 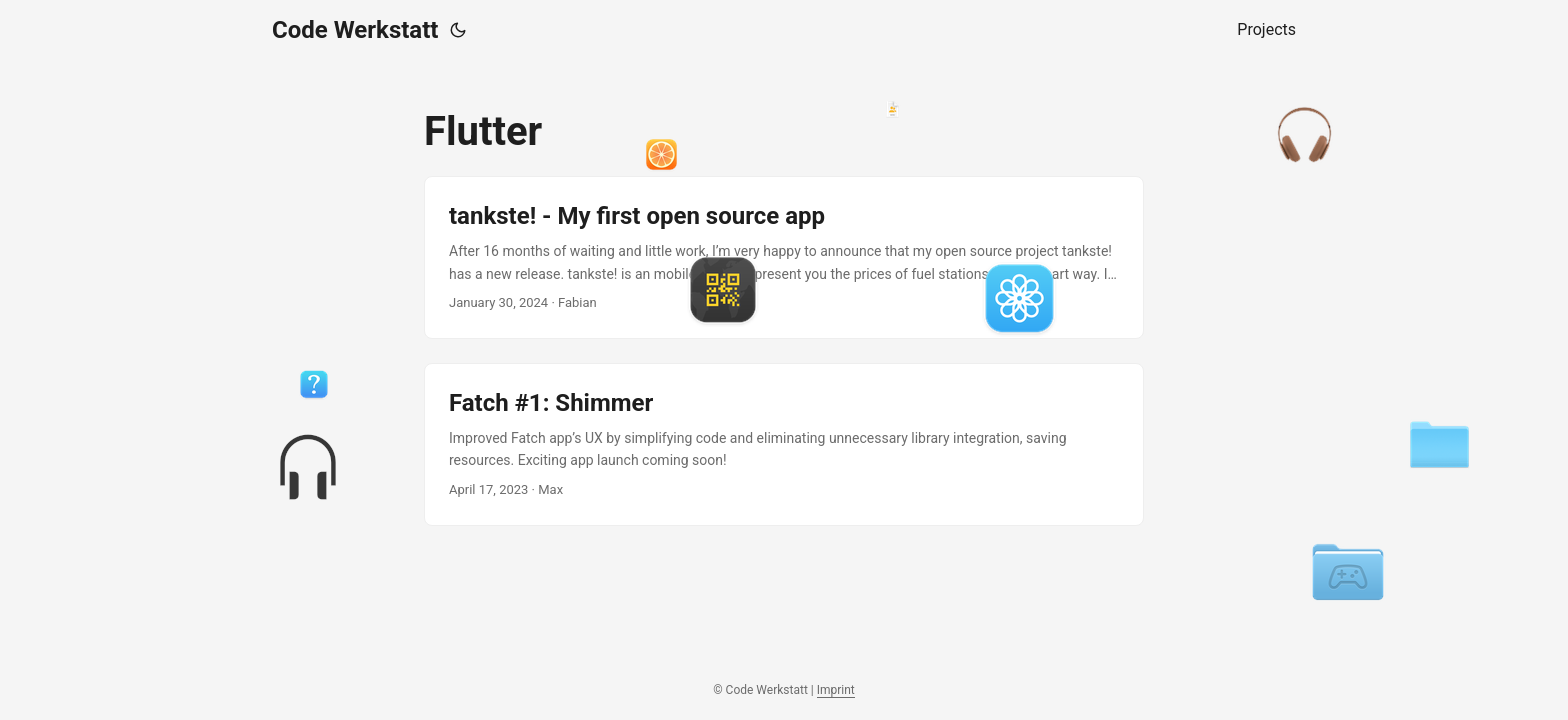 I want to click on connect bluetooth headphones, so click(x=1304, y=135).